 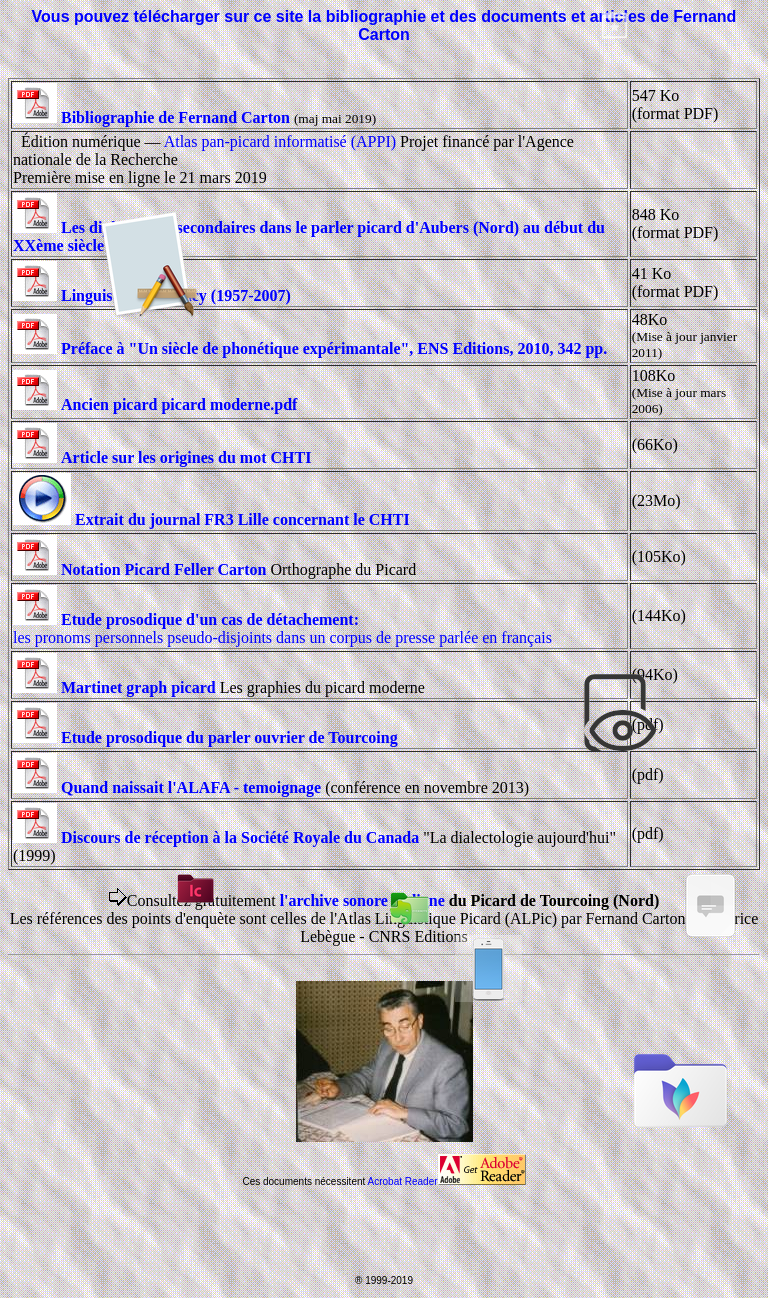 What do you see at coordinates (145, 264) in the screenshot?
I see `generic application icon for unidentified apps` at bounding box center [145, 264].